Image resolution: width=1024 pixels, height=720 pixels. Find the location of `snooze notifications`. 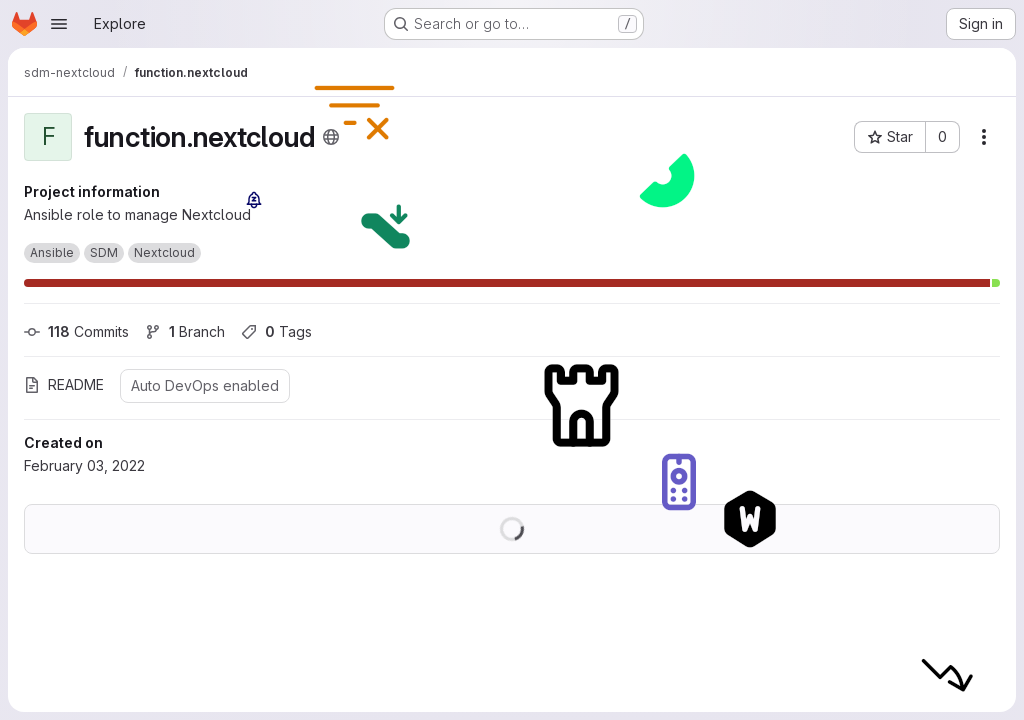

snooze notifications is located at coordinates (254, 200).